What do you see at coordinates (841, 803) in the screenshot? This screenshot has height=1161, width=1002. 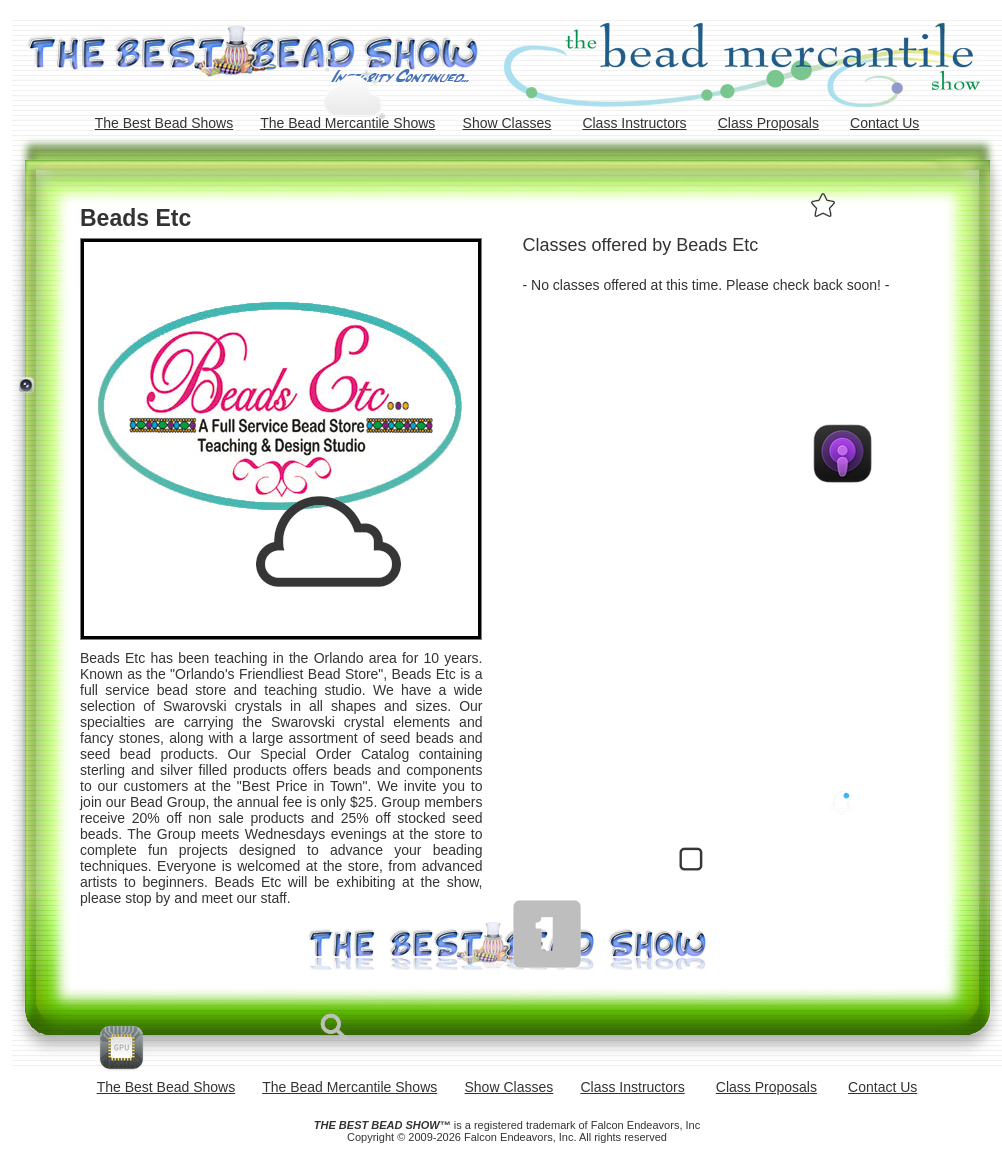 I see `indicates new notifications available` at bounding box center [841, 803].